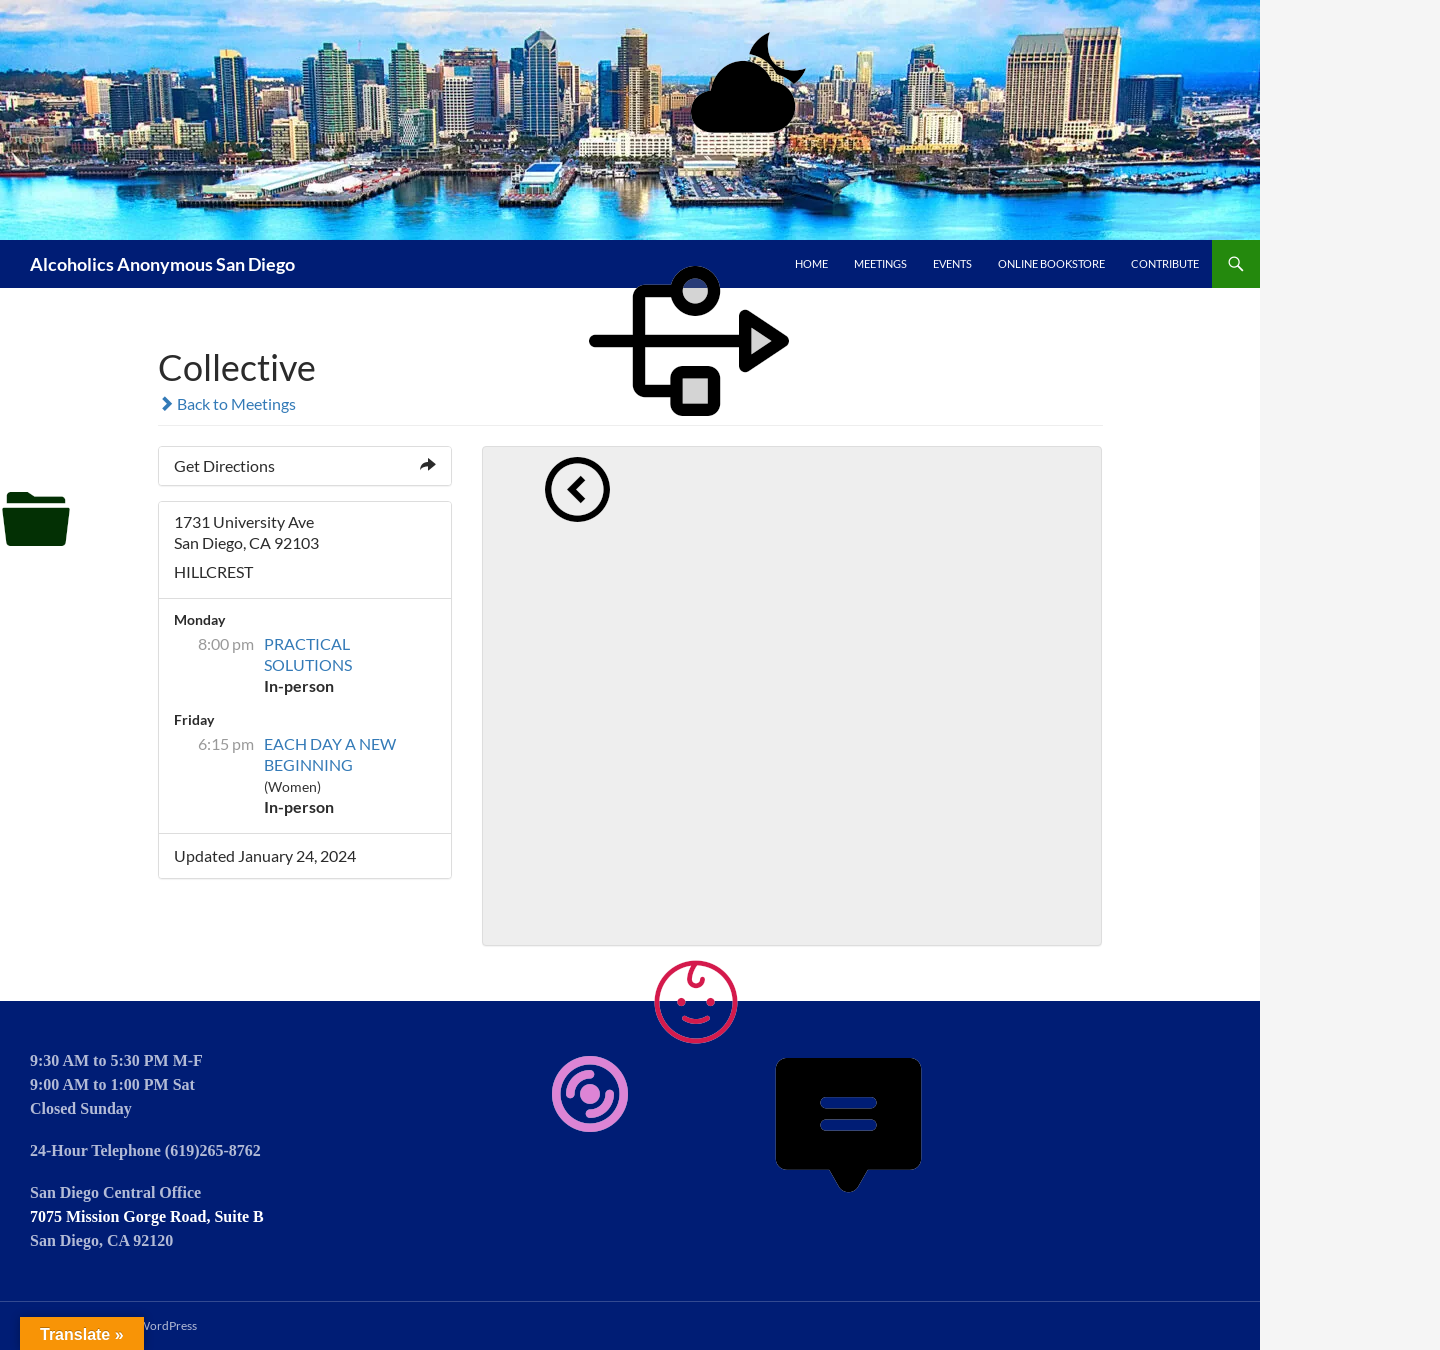 The height and width of the screenshot is (1350, 1440). I want to click on open chat or messaging, so click(848, 1119).